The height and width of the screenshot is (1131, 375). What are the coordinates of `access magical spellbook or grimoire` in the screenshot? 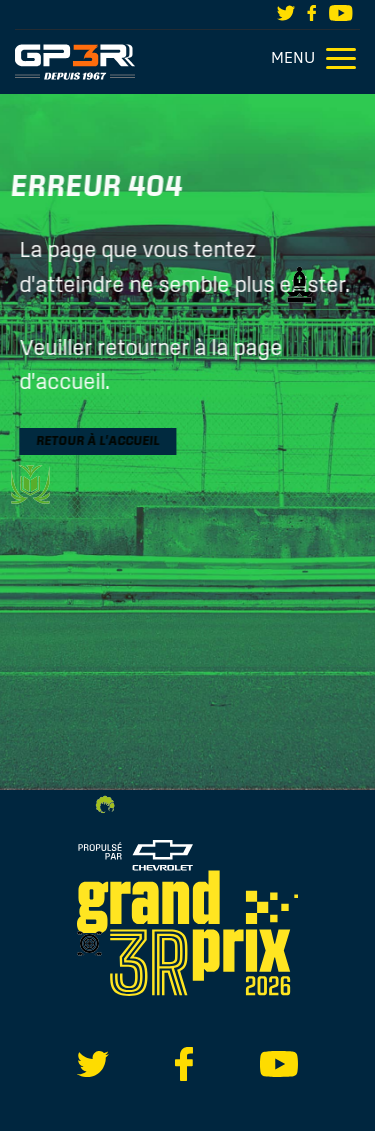 It's located at (30, 484).